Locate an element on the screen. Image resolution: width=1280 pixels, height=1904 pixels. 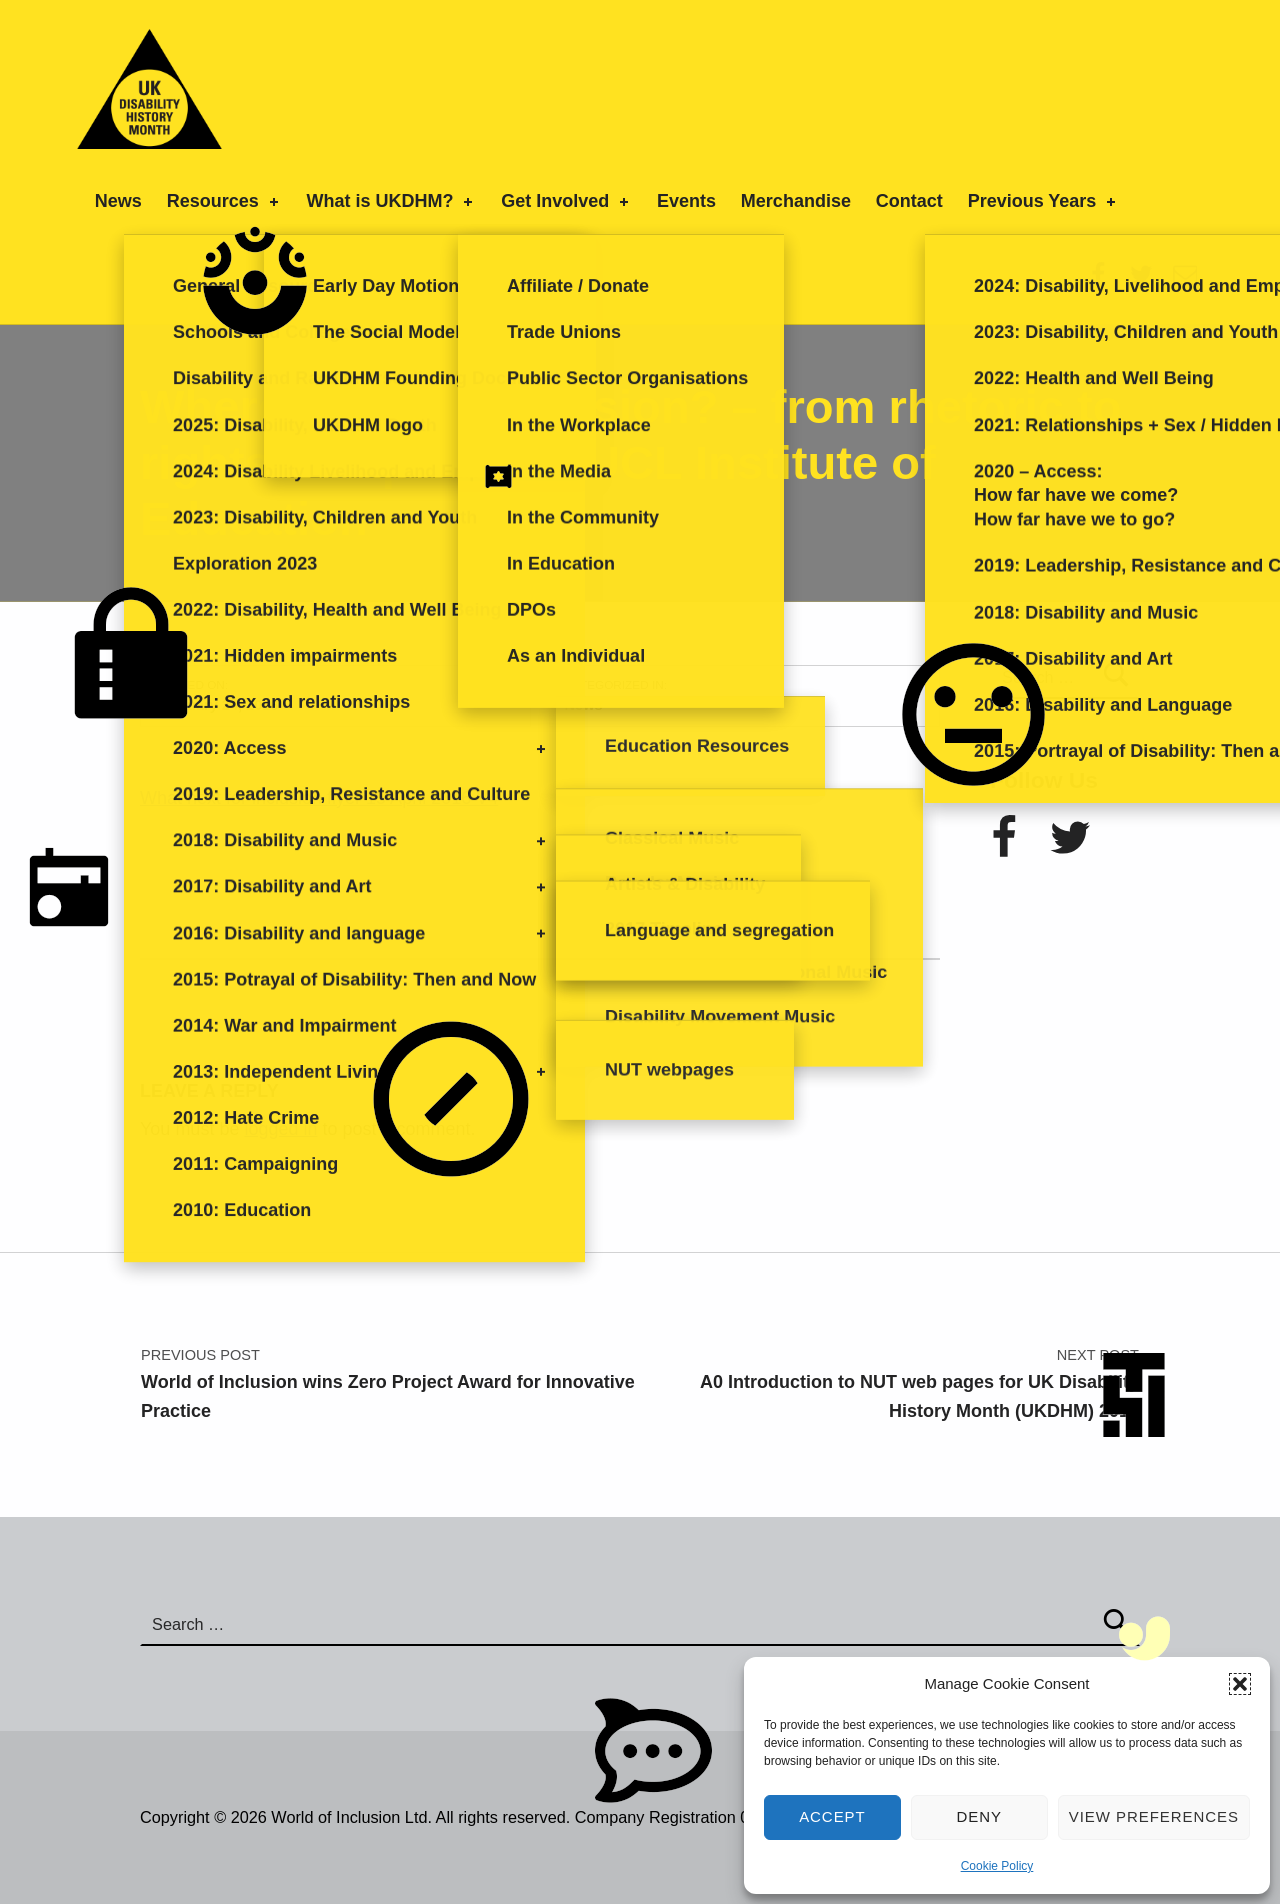
open Google Cloud Composer console is located at coordinates (1134, 1395).